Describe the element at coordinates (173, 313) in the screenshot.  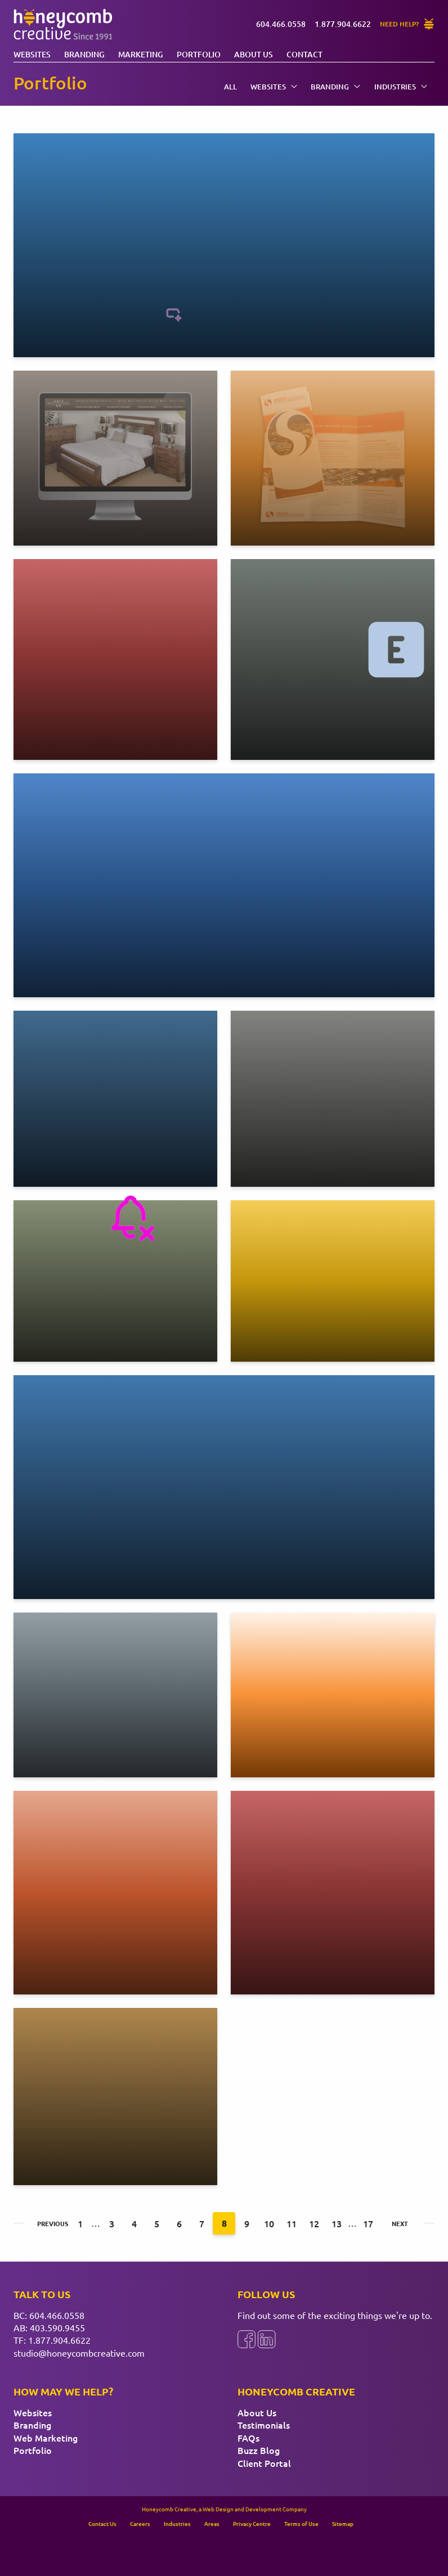
I see `battery charging with quick charge or boost mode` at that location.